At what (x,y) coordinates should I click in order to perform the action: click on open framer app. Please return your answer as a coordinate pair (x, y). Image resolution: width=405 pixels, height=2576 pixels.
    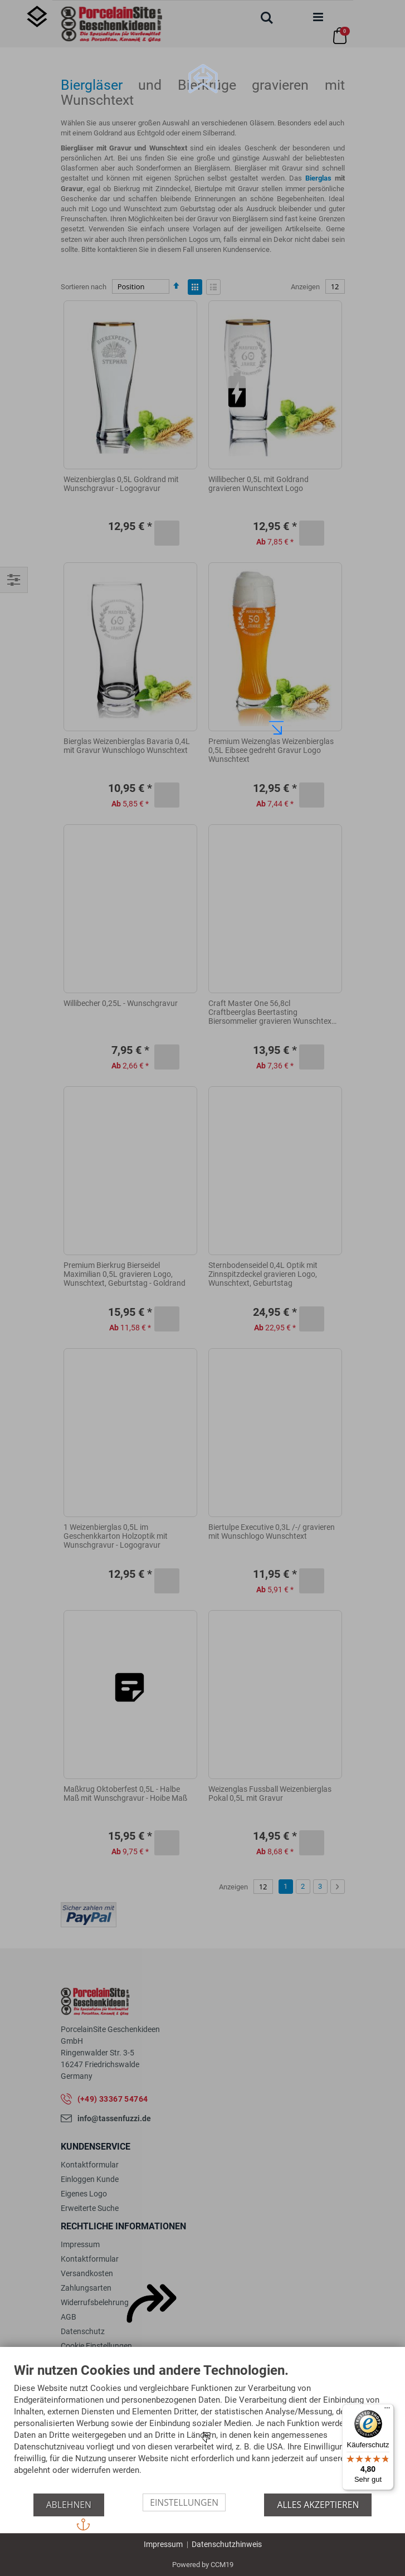
    Looking at the image, I should click on (206, 2437).